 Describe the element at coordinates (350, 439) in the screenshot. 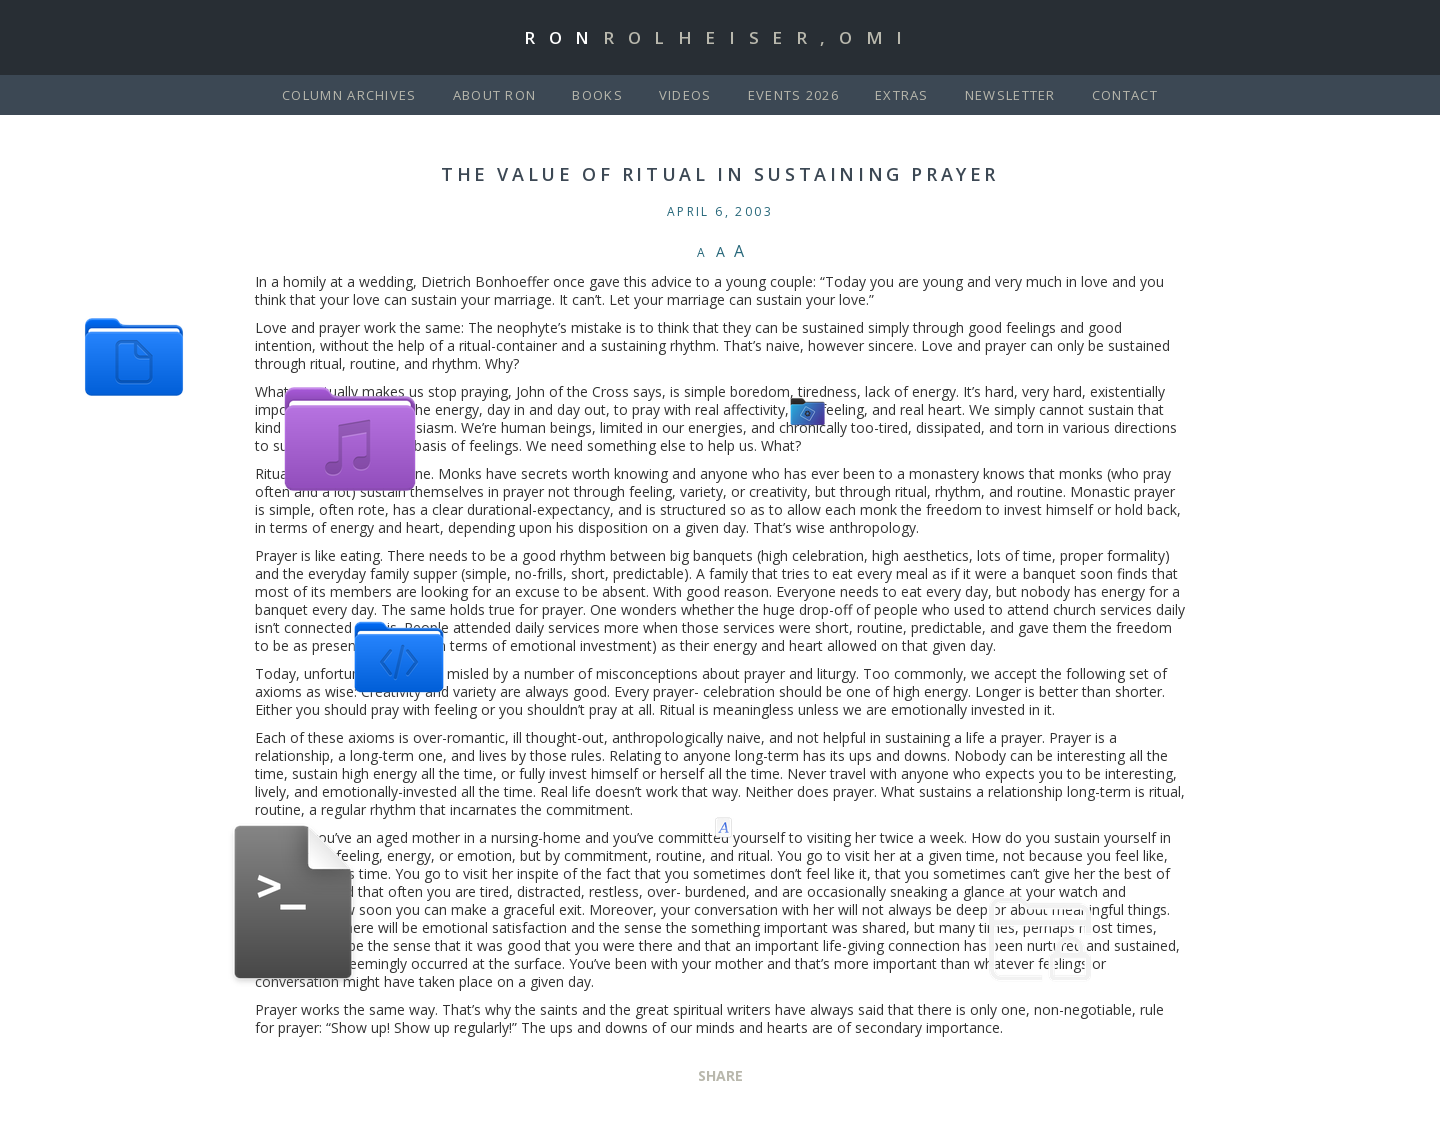

I see `open your music folder` at that location.